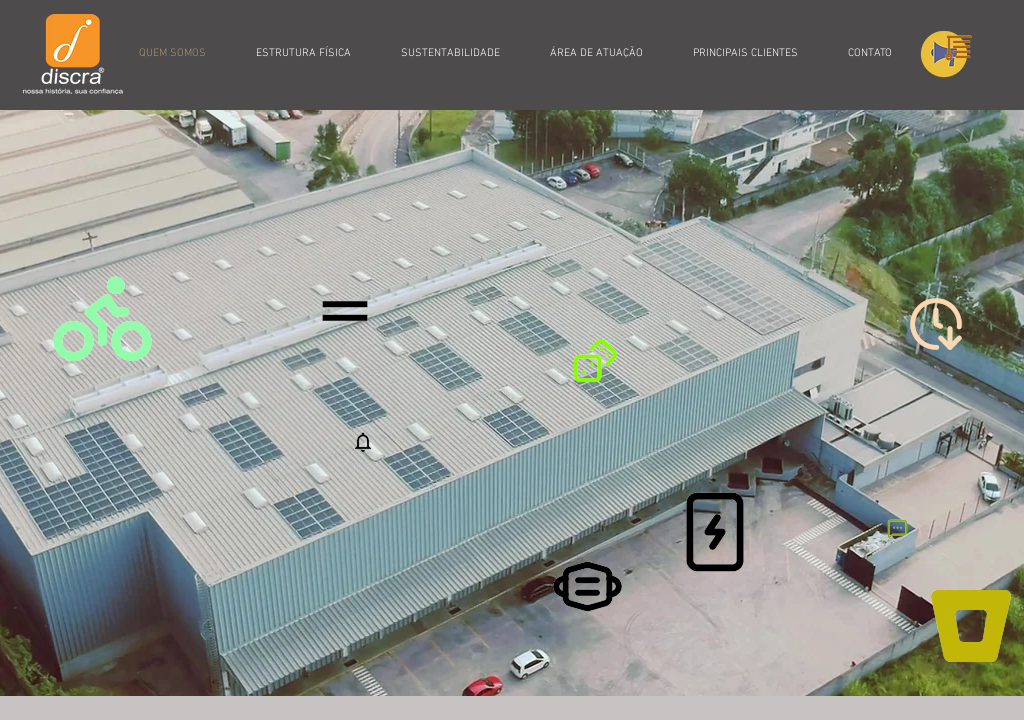  What do you see at coordinates (971, 626) in the screenshot?
I see `open Bitbucket repository` at bounding box center [971, 626].